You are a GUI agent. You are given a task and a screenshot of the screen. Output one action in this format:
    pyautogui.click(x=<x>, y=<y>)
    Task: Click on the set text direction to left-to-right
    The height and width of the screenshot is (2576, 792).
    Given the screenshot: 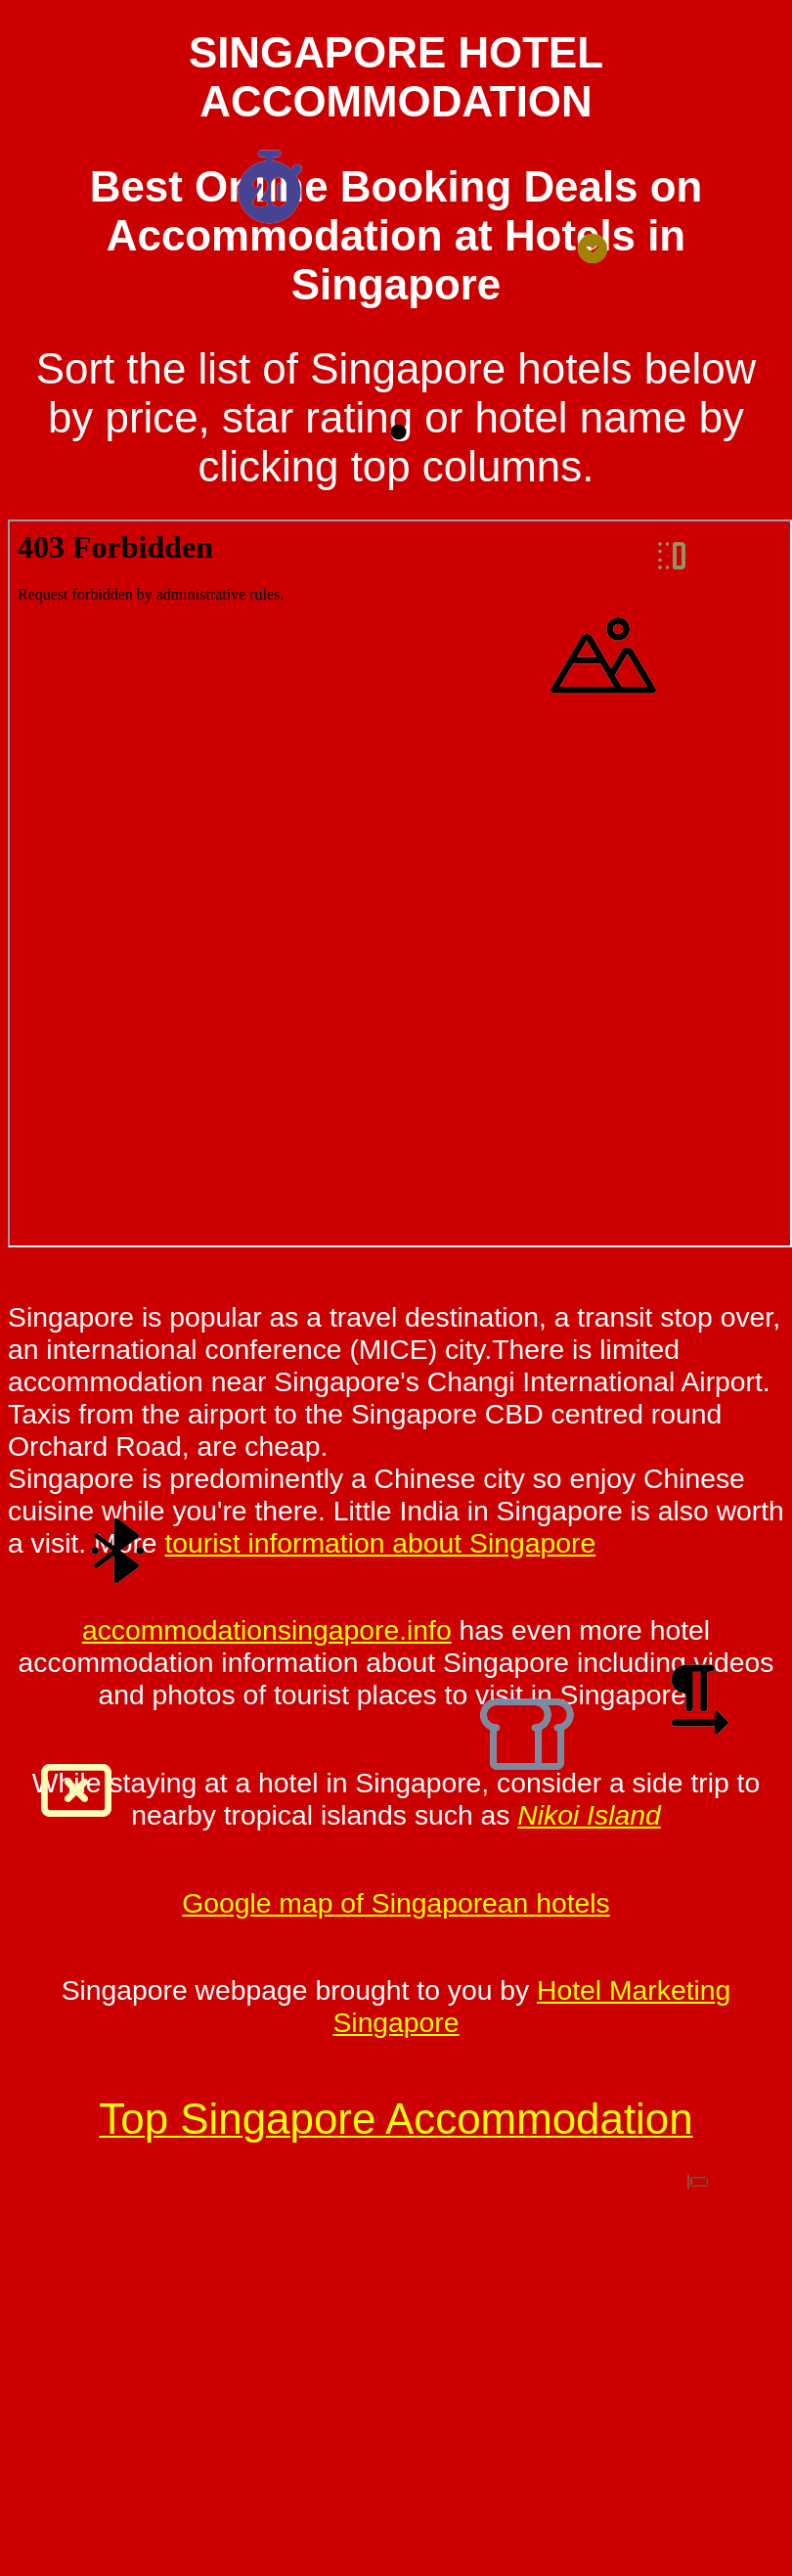 What is the action you would take?
    pyautogui.click(x=696, y=1700)
    